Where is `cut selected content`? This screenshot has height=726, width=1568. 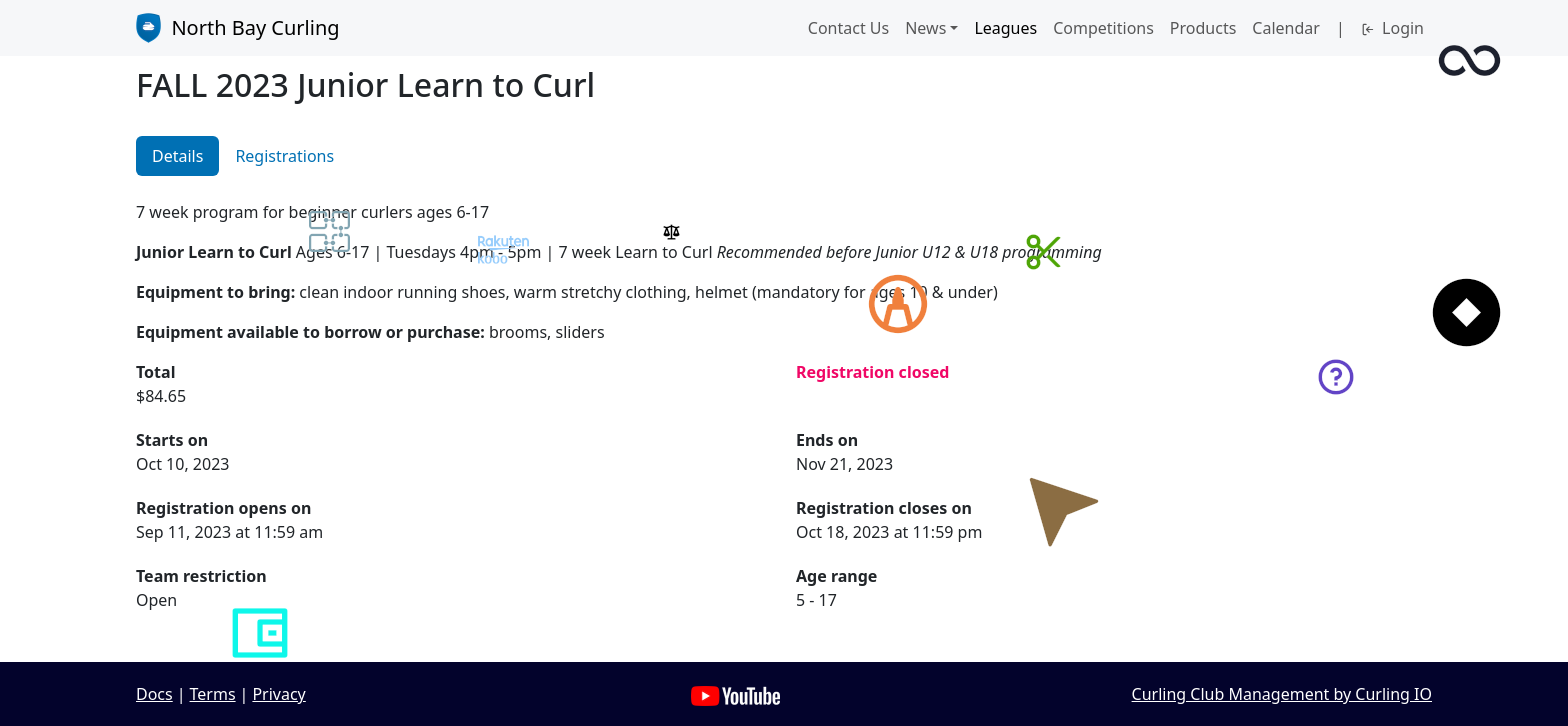
cut selected content is located at coordinates (1044, 252).